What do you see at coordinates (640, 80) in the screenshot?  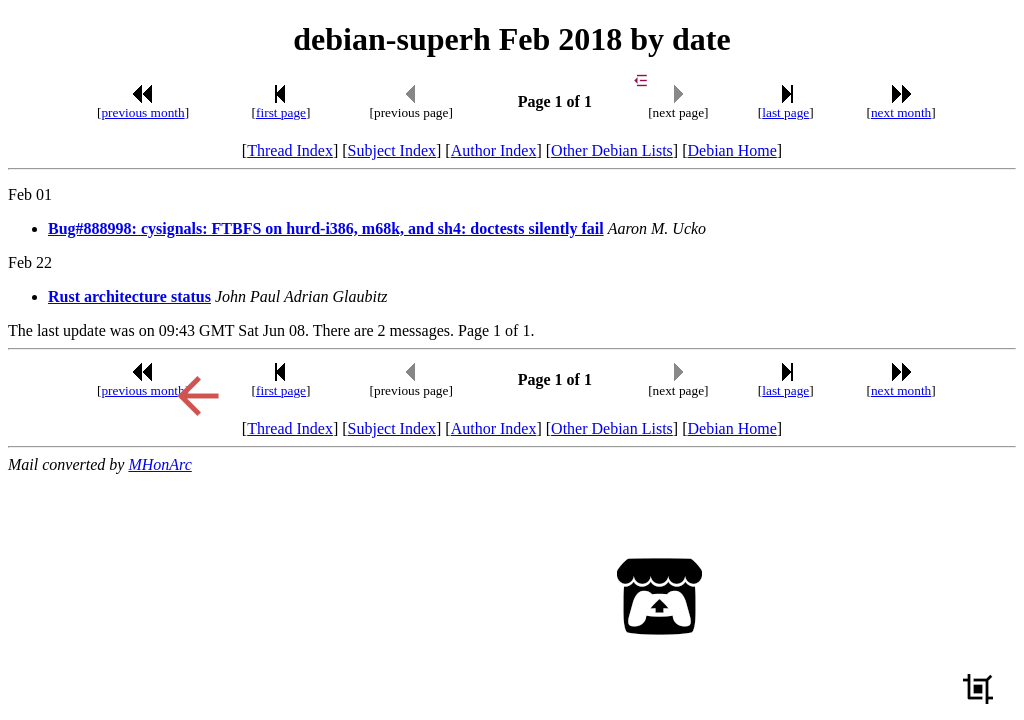 I see `collapse the sidebar menu` at bounding box center [640, 80].